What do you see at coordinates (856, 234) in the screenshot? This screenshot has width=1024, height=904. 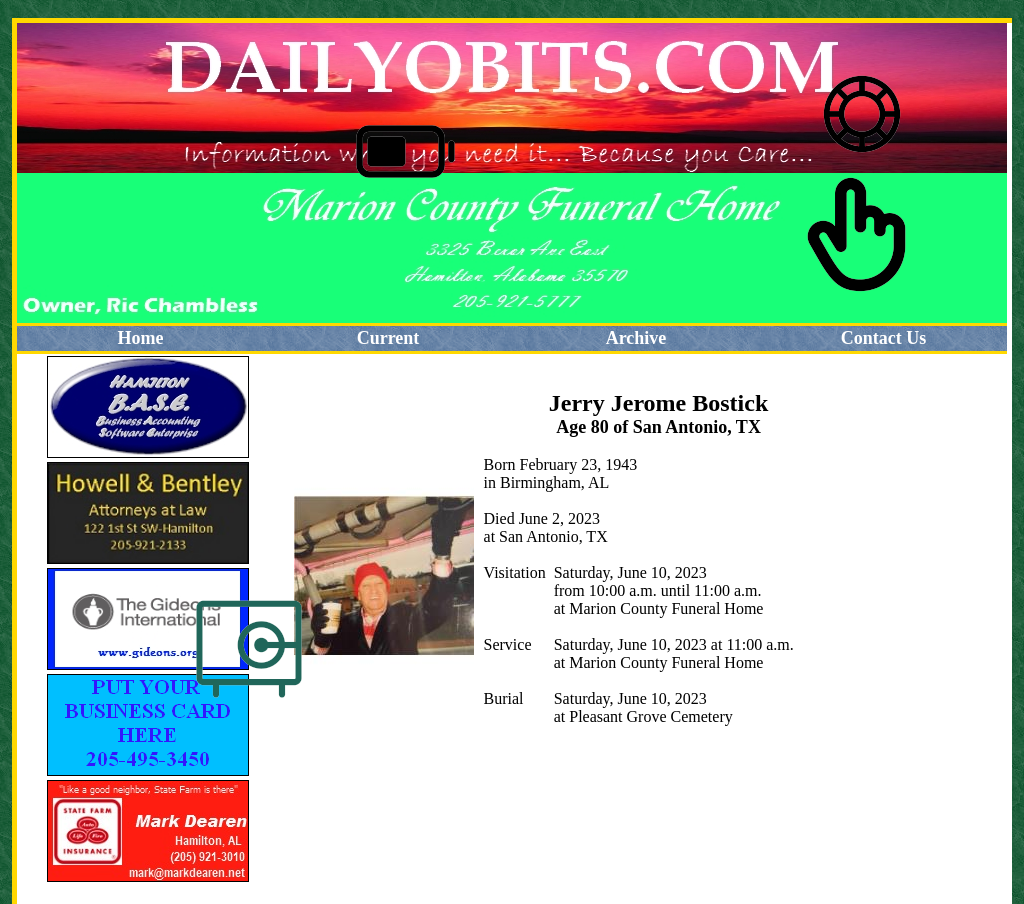 I see `tap or click to interact` at bounding box center [856, 234].